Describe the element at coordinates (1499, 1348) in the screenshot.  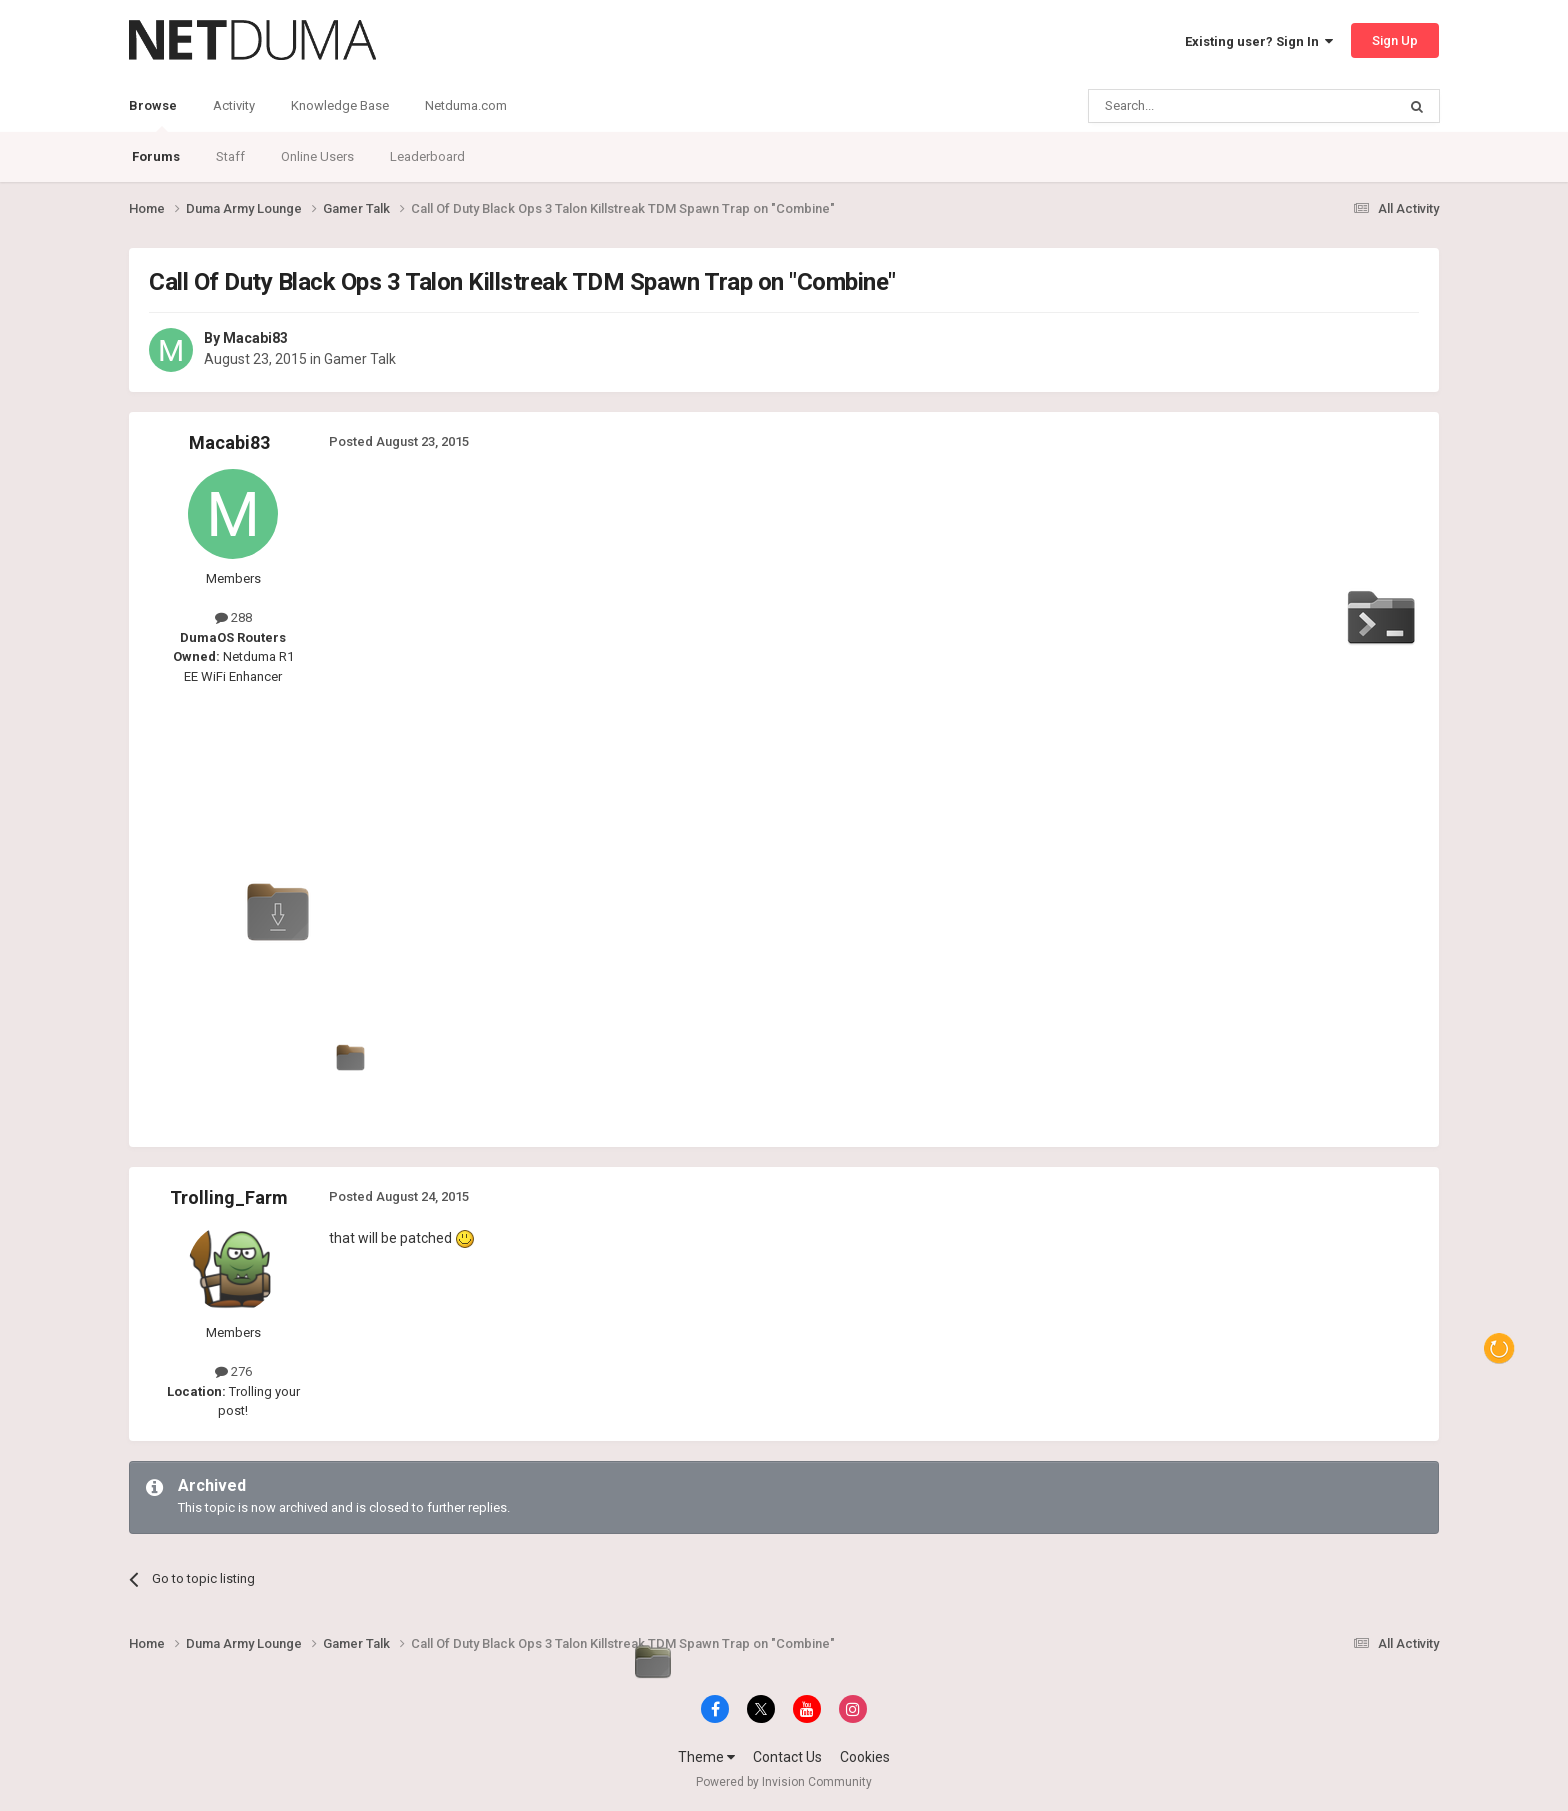
I see `restart the system` at that location.